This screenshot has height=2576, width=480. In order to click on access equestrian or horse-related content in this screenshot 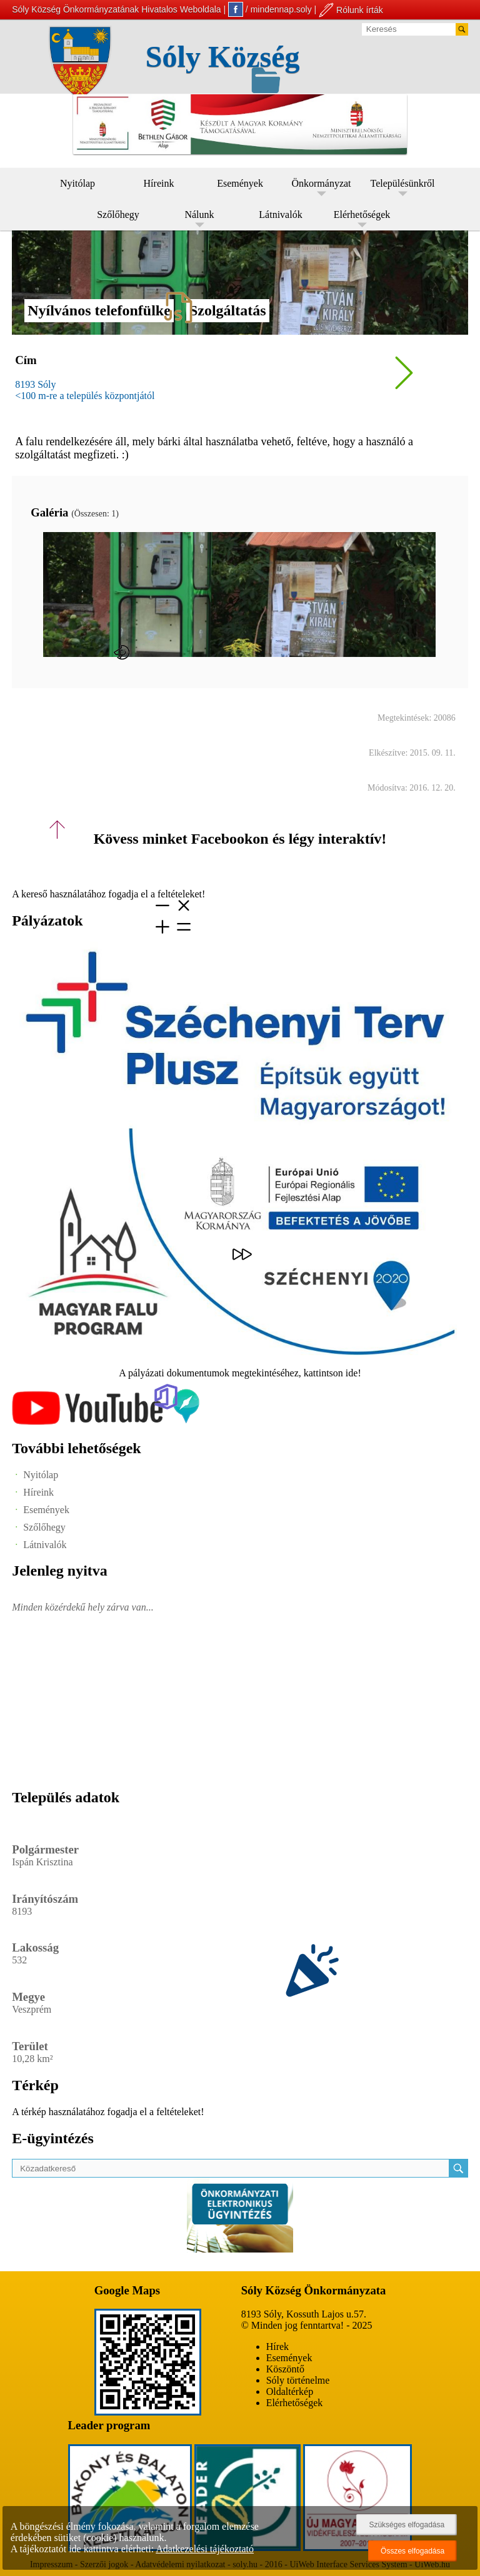, I will do `click(122, 652)`.